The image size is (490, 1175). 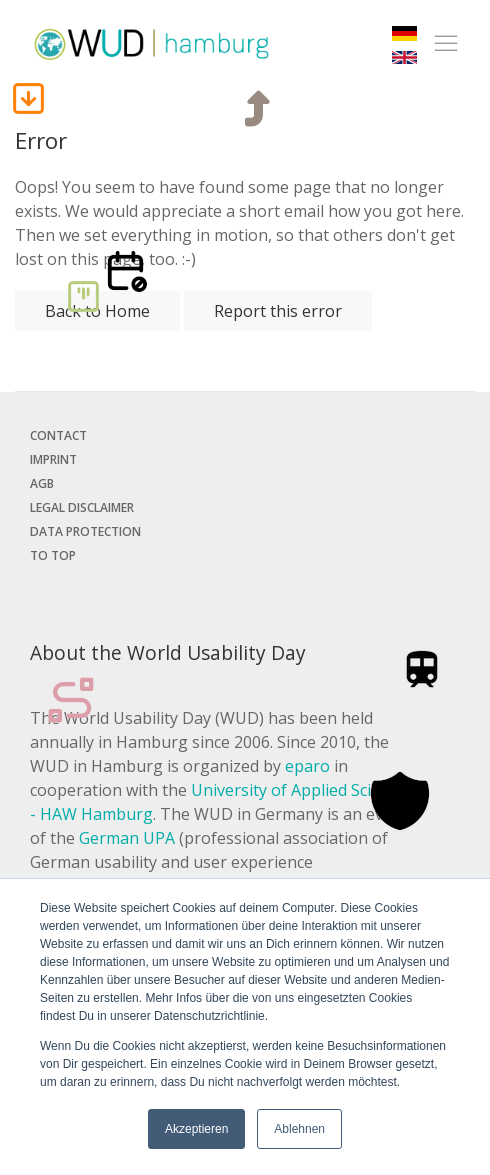 I want to click on access security settings, so click(x=400, y=801).